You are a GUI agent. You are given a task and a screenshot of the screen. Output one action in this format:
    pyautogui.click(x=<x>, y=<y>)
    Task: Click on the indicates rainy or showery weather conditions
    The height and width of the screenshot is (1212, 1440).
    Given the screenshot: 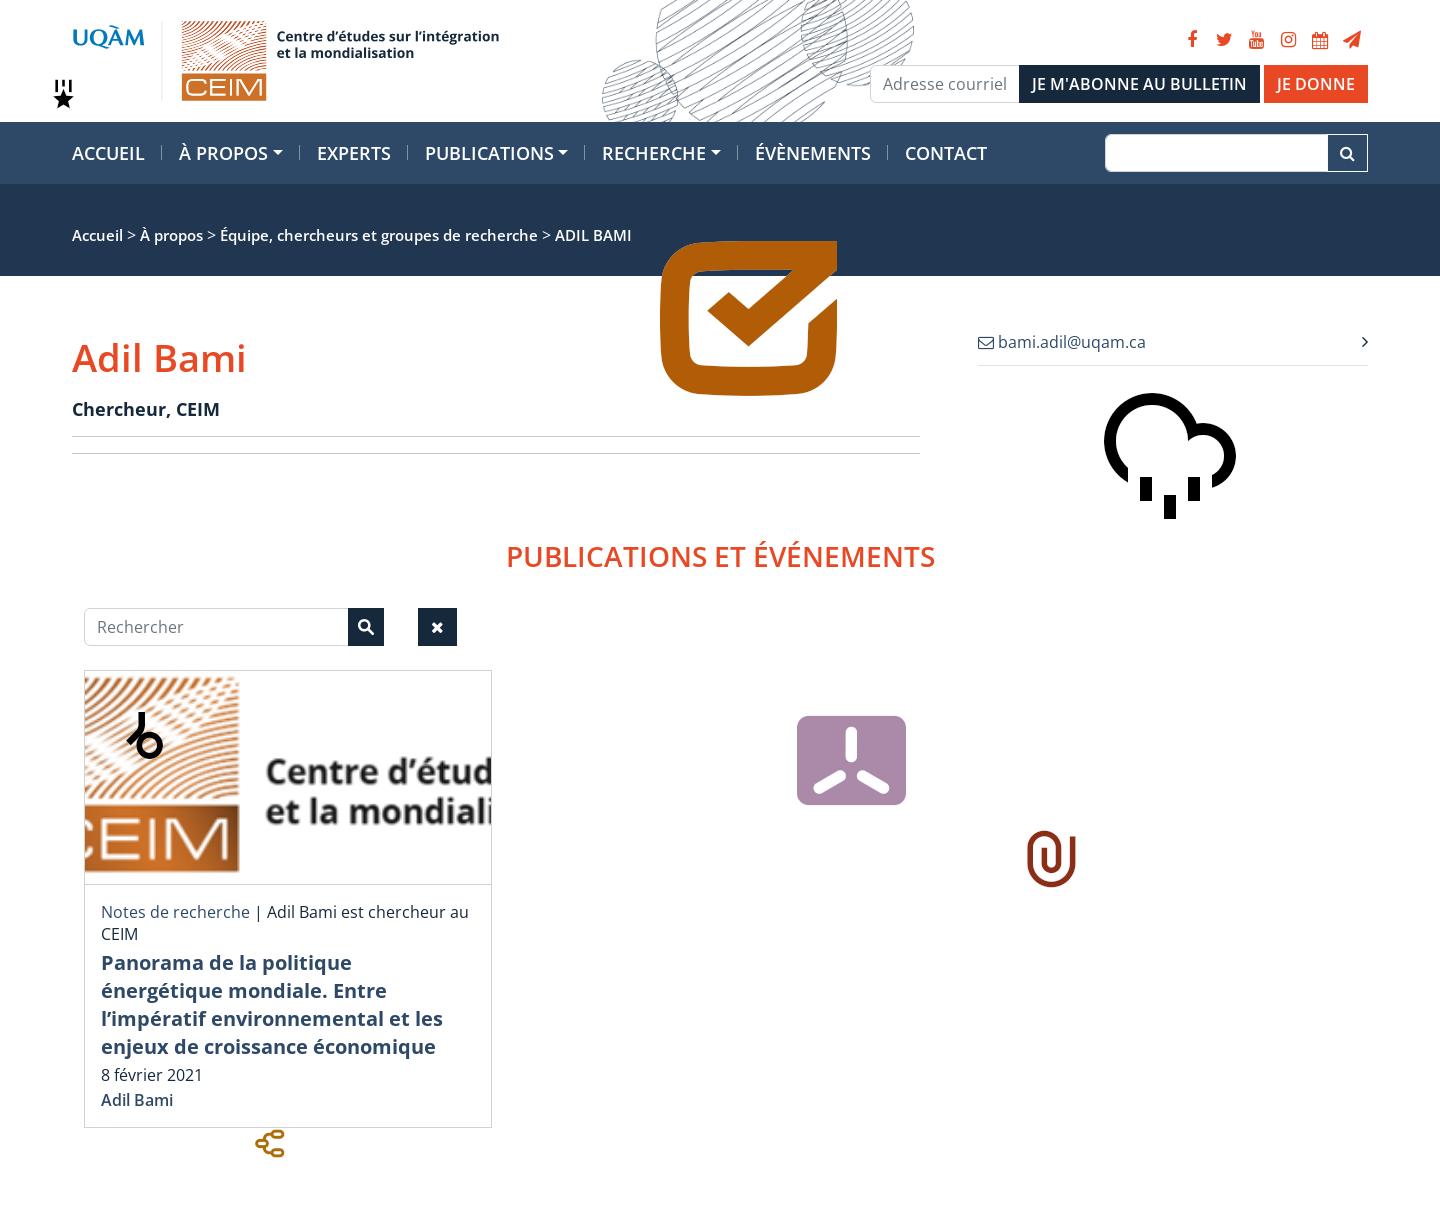 What is the action you would take?
    pyautogui.click(x=1170, y=453)
    